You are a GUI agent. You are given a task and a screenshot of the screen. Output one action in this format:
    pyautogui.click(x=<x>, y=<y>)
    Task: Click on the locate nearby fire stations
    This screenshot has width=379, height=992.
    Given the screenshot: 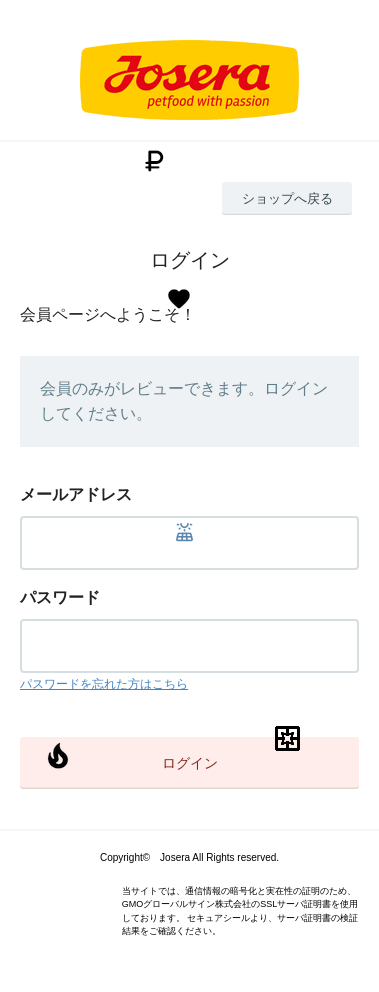 What is the action you would take?
    pyautogui.click(x=58, y=756)
    